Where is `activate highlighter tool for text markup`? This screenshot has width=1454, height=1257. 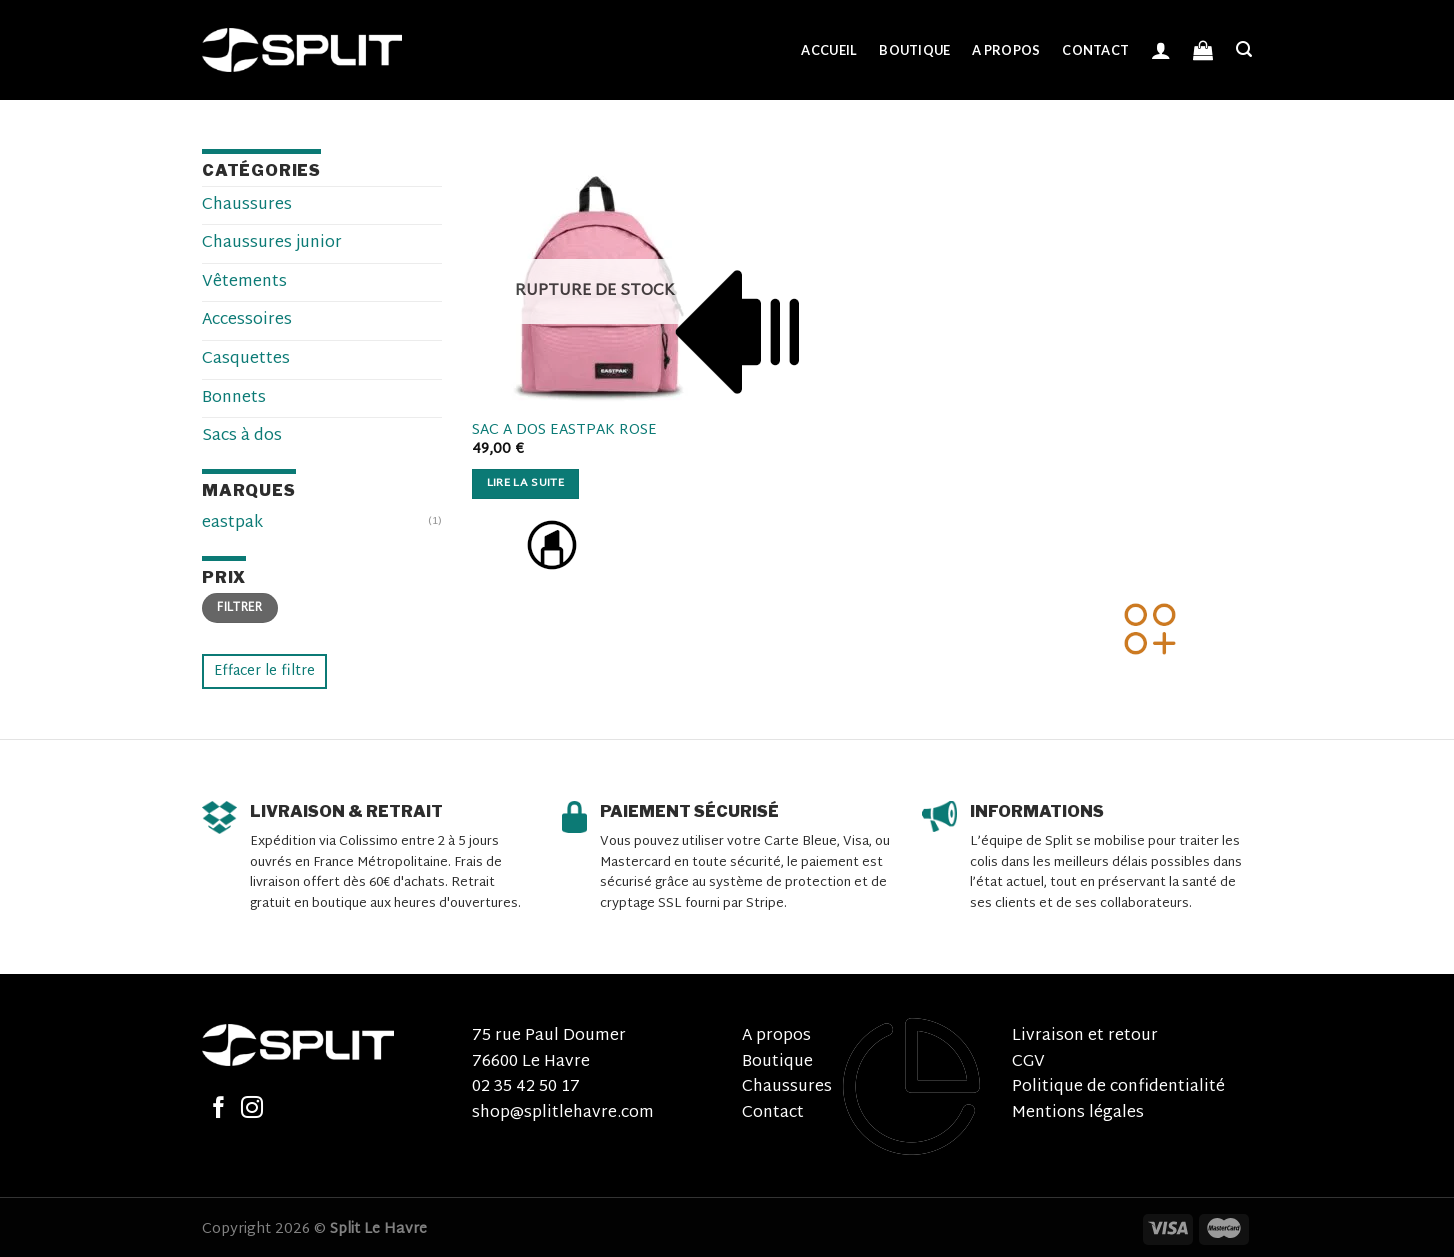 activate highlighter tool for text markup is located at coordinates (552, 545).